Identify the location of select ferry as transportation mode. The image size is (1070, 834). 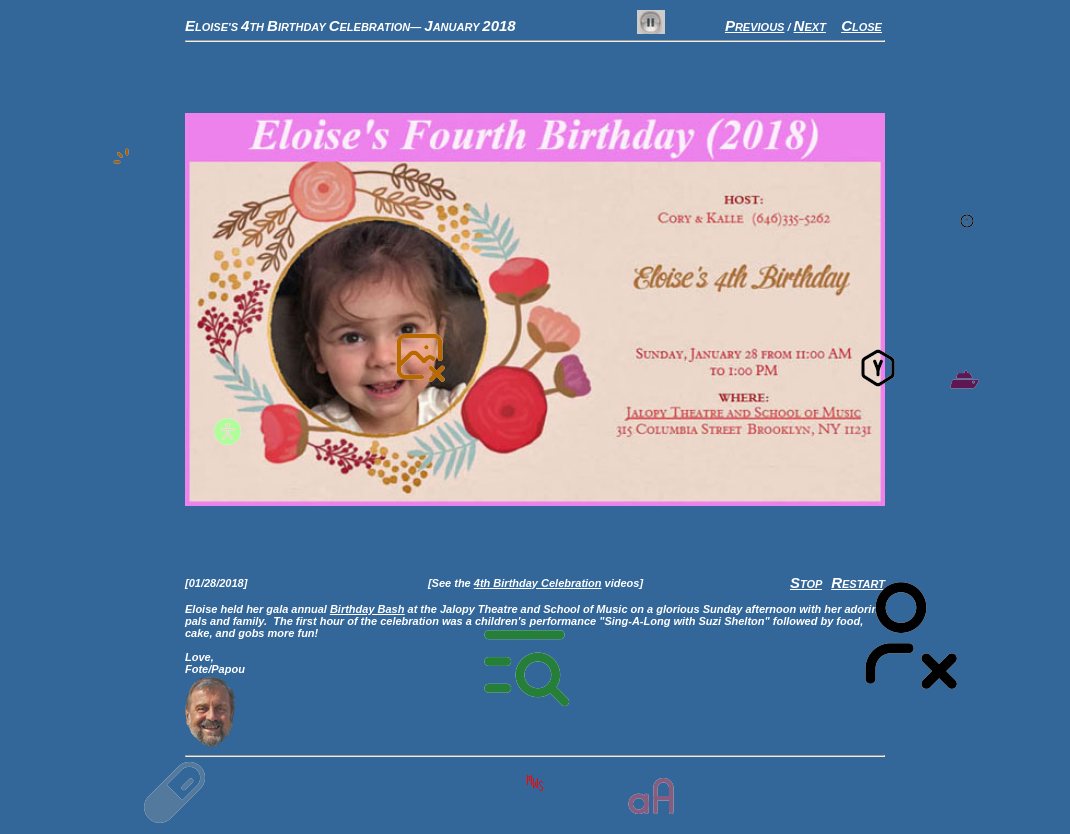
(964, 379).